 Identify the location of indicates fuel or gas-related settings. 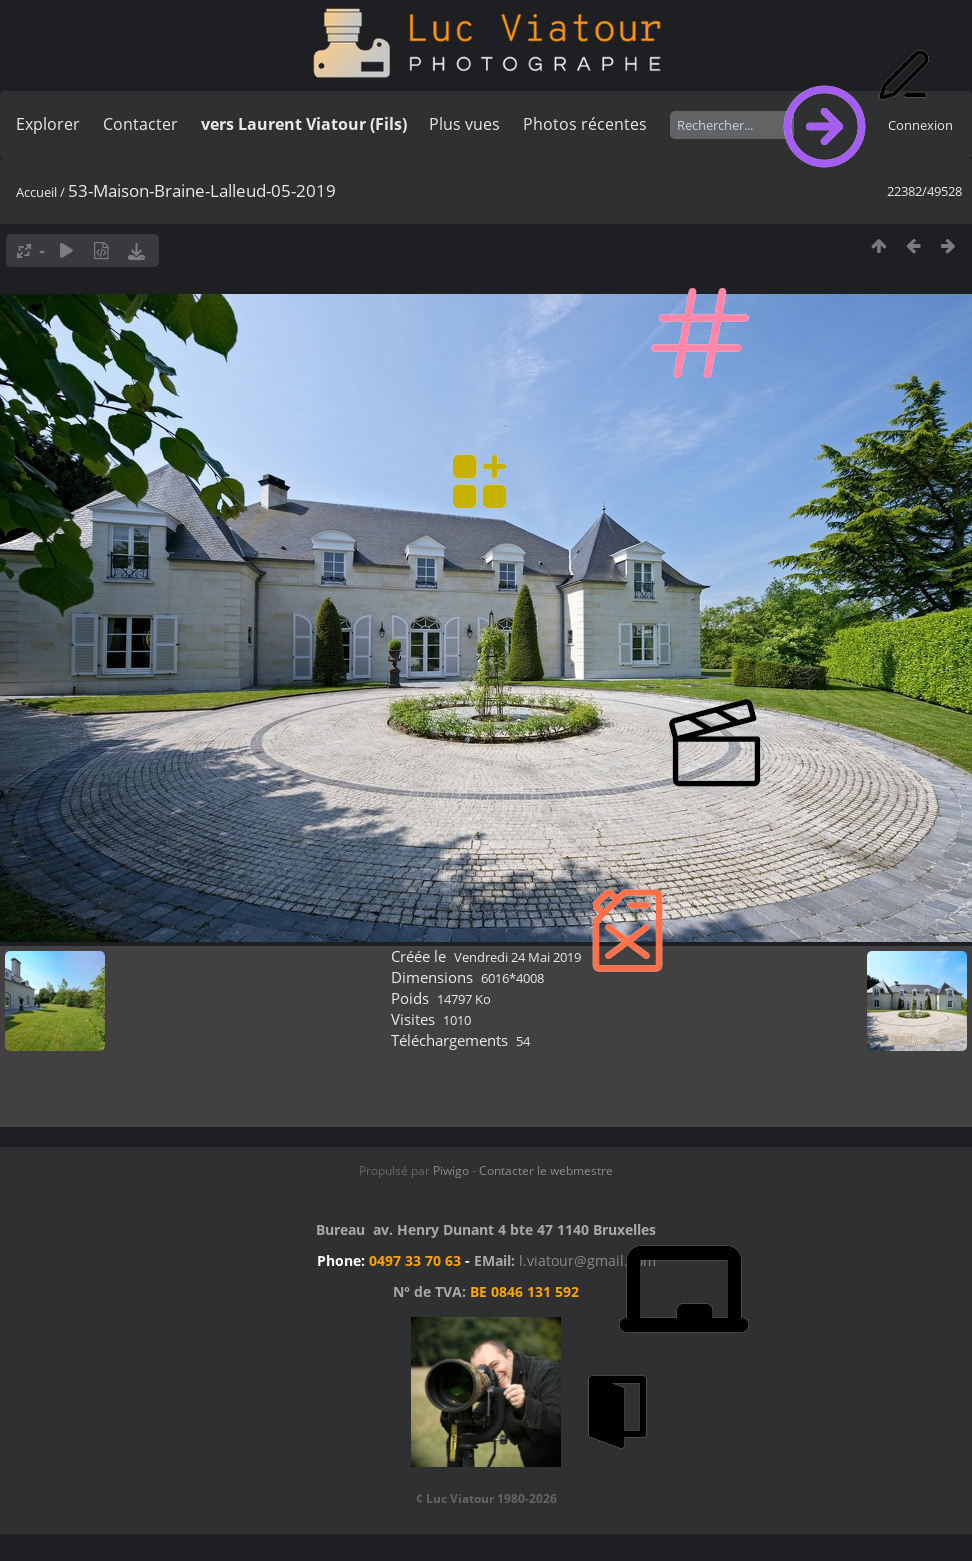
(627, 930).